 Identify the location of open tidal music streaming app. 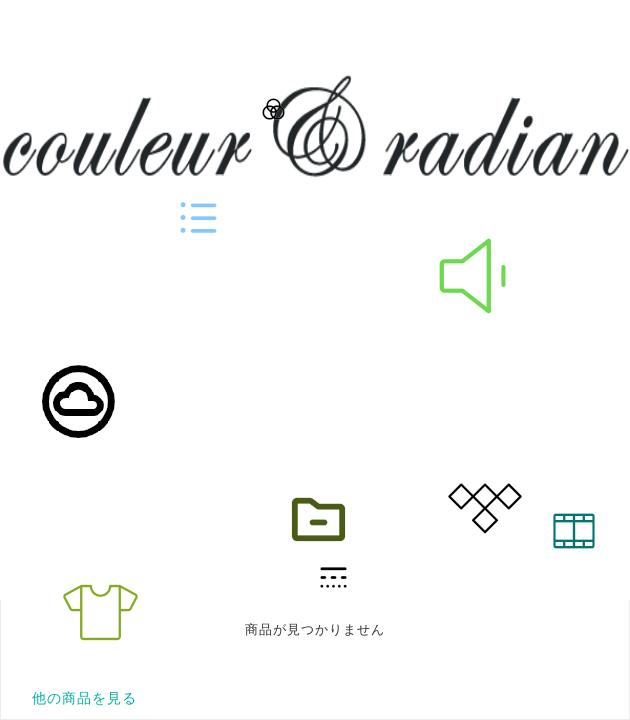
(485, 506).